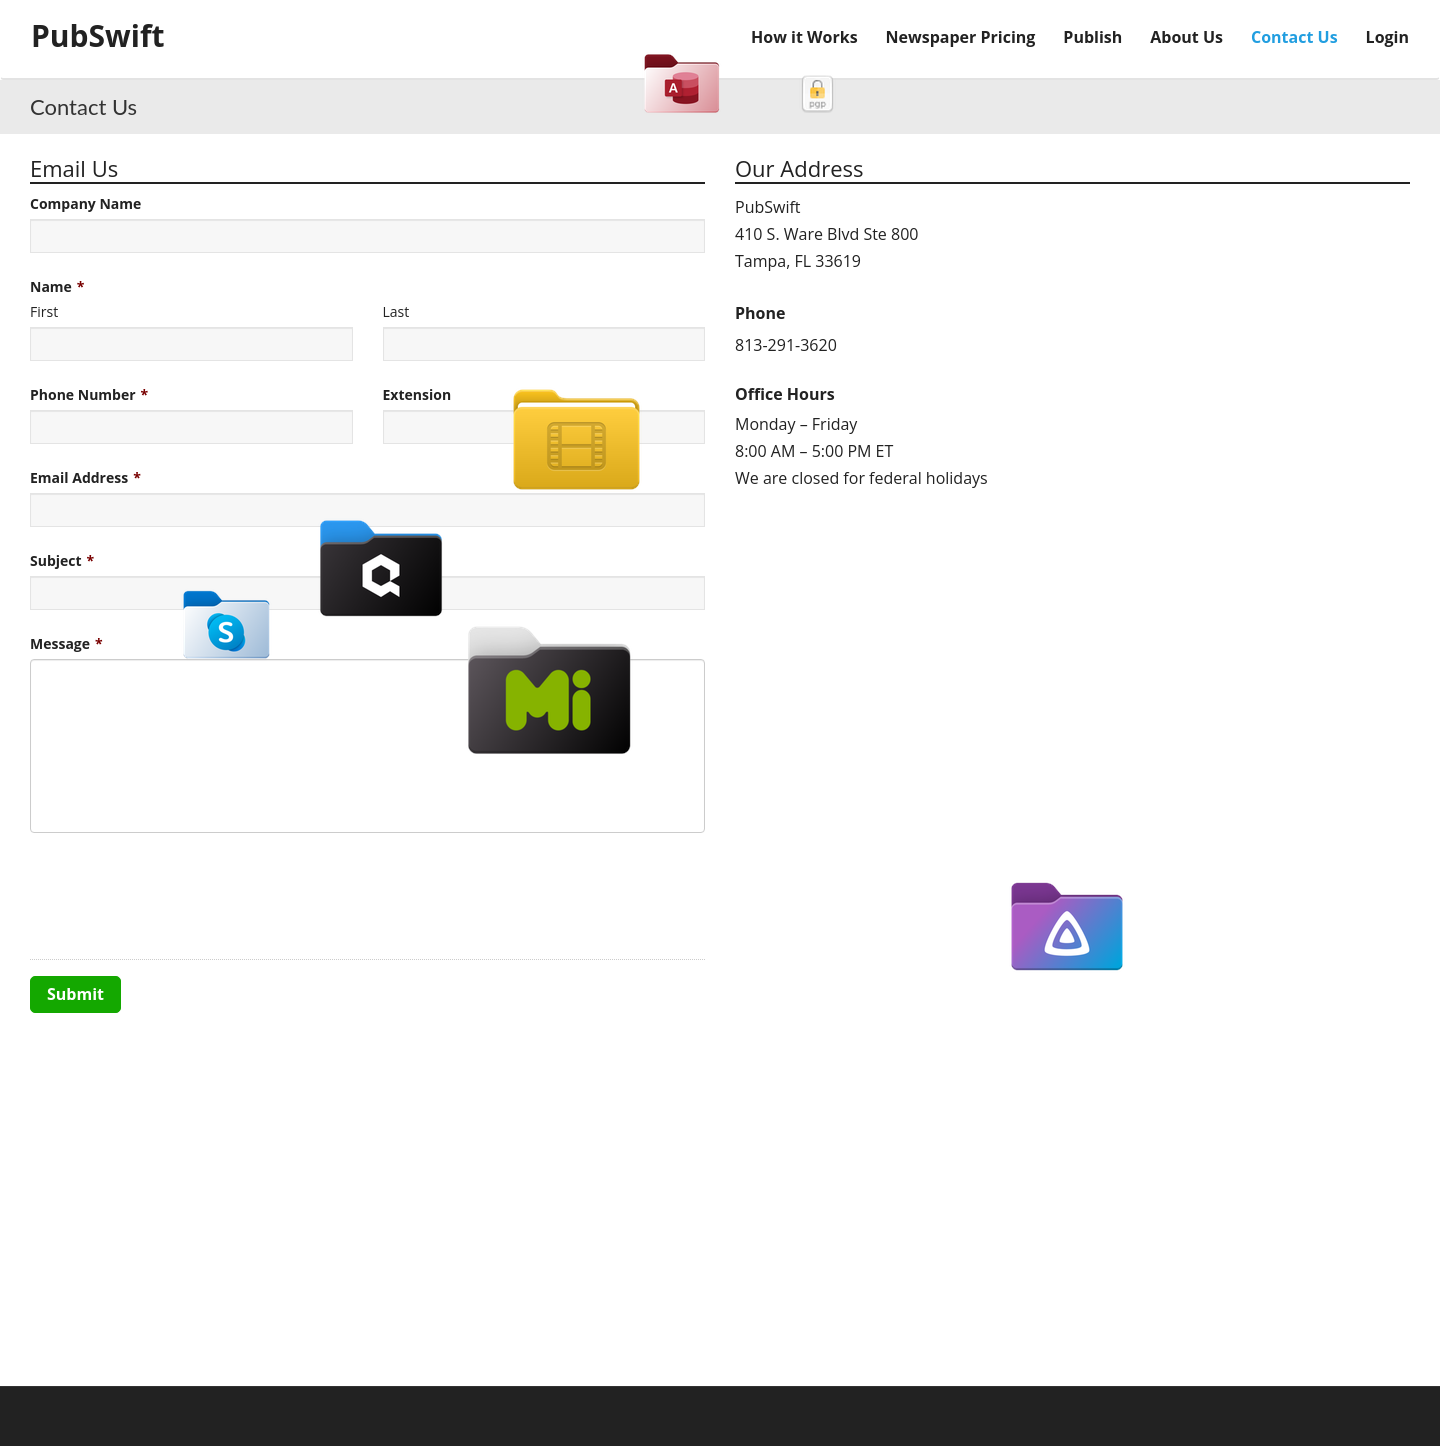  What do you see at coordinates (226, 627) in the screenshot?
I see `open folder containing Skype files` at bounding box center [226, 627].